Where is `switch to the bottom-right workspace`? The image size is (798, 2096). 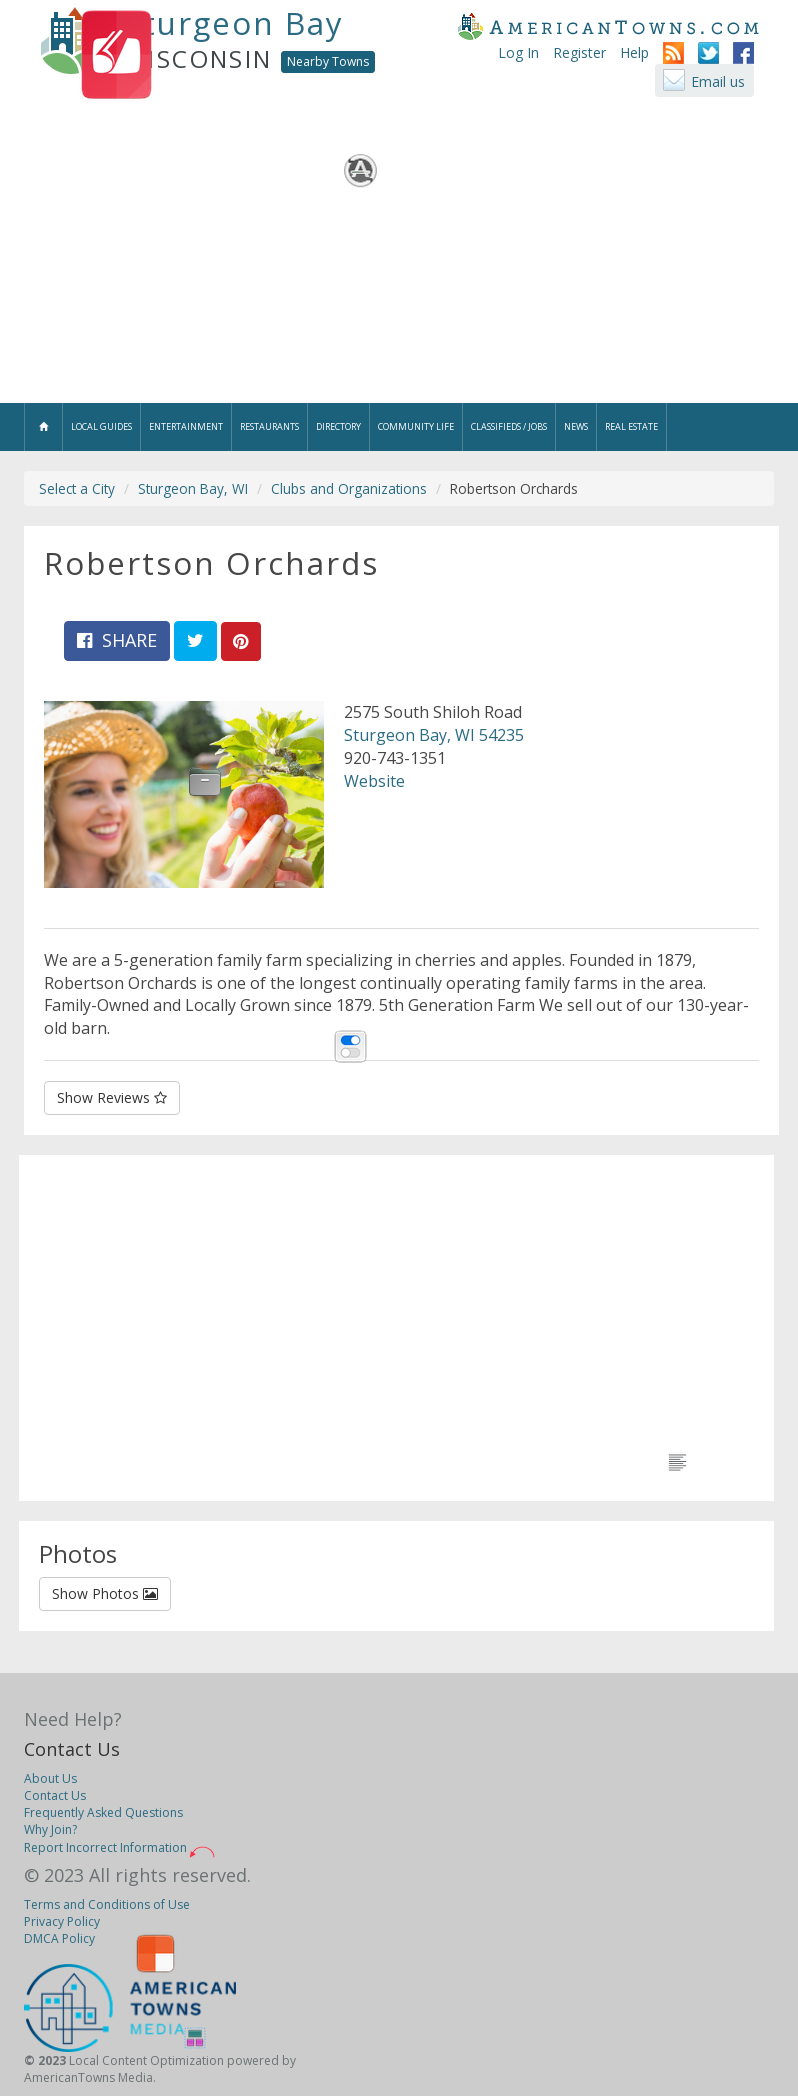 switch to the bottom-right workspace is located at coordinates (155, 1953).